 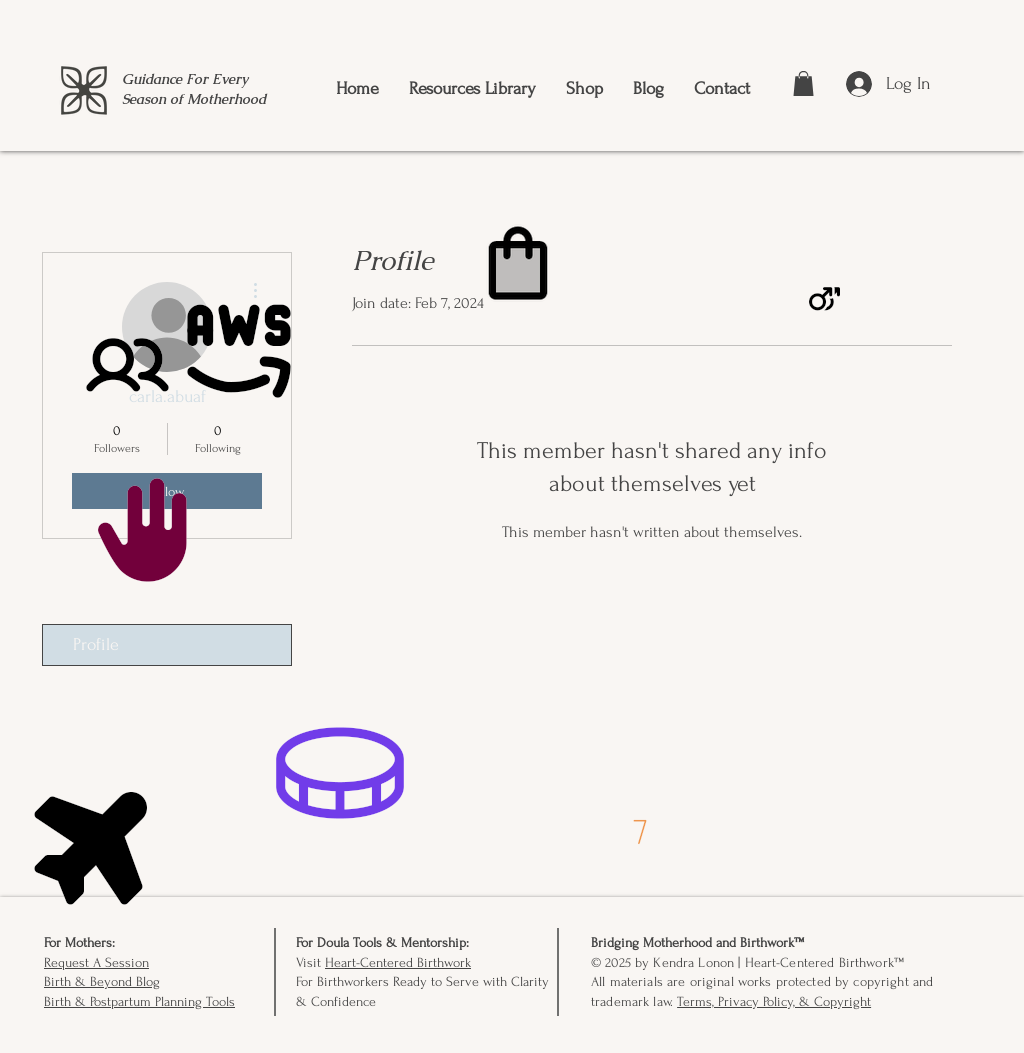 I want to click on indicates the number seven in a list or sequence, so click(x=640, y=832).